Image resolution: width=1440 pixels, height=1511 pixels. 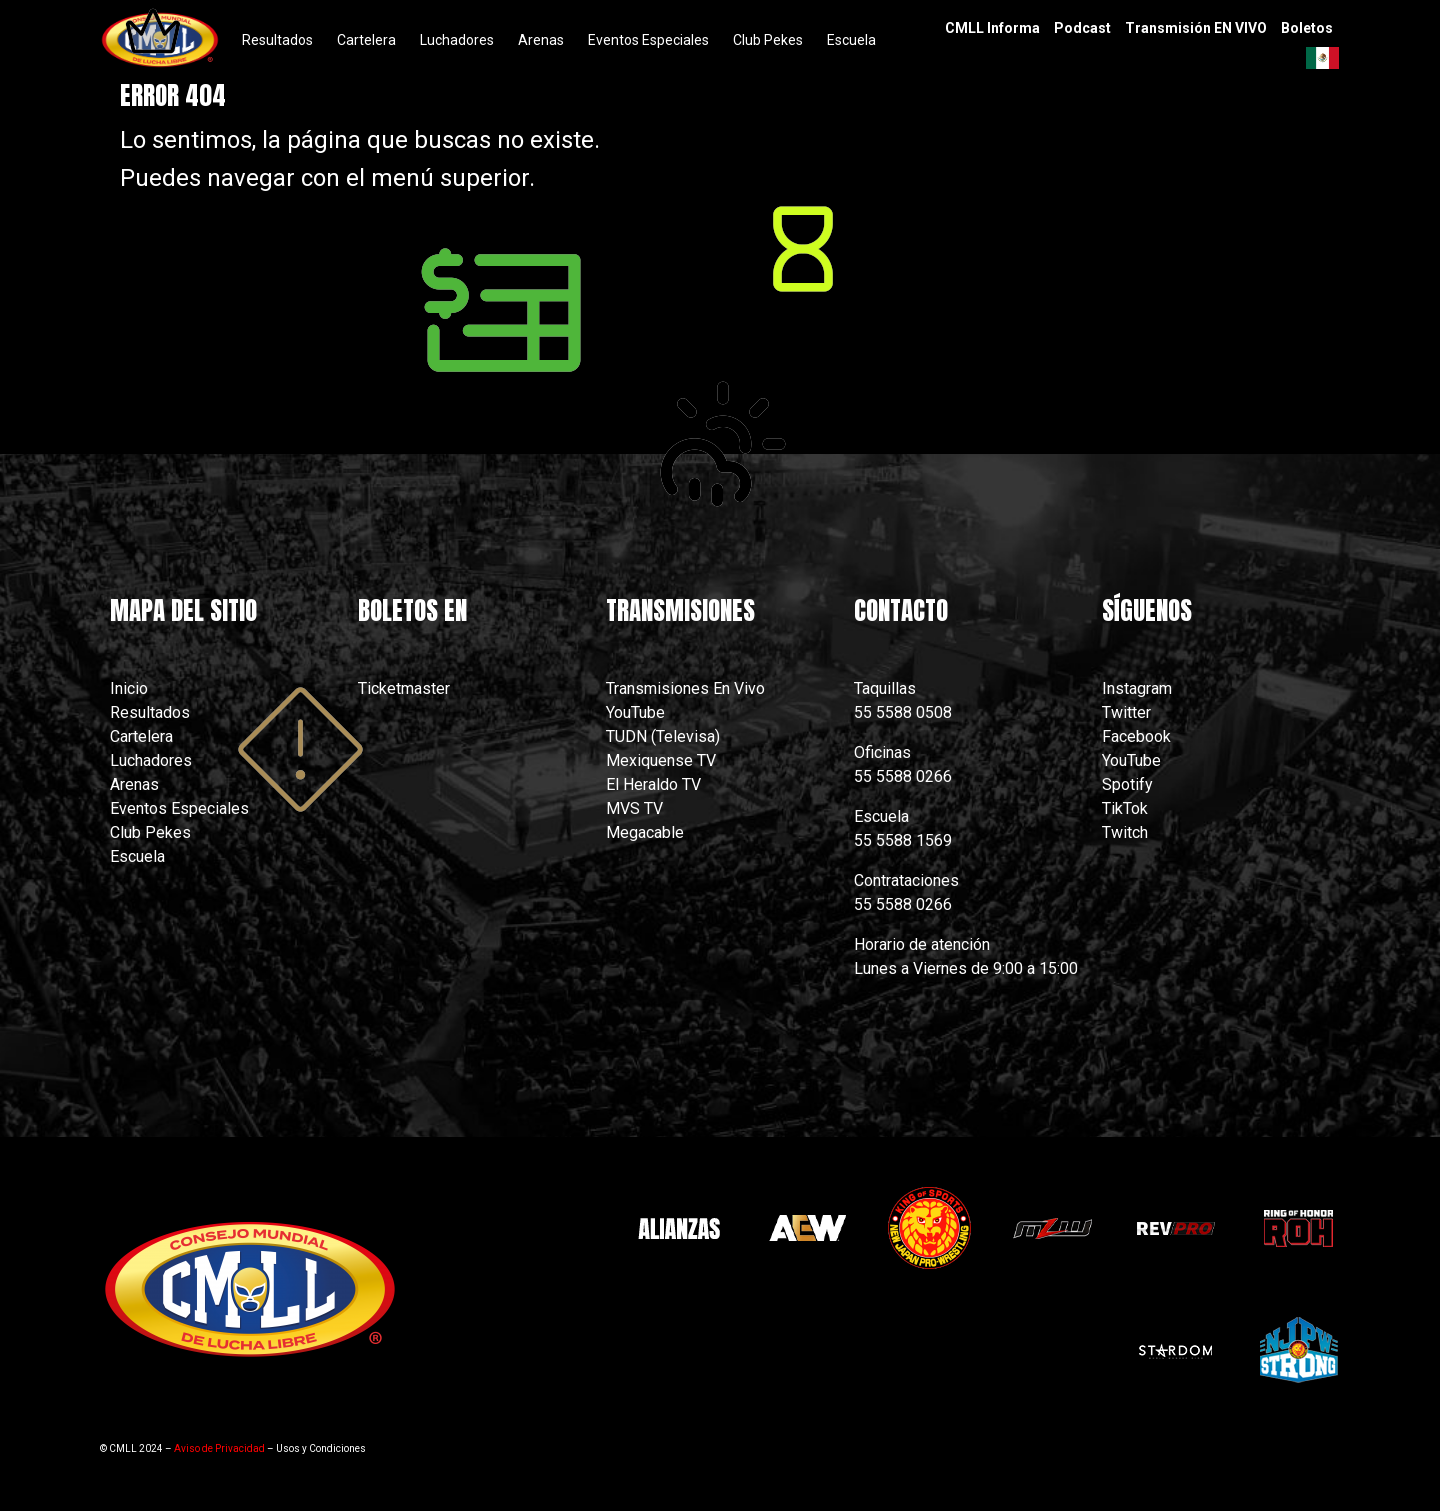 What do you see at coordinates (153, 34) in the screenshot?
I see `indicates premium or pro membership status` at bounding box center [153, 34].